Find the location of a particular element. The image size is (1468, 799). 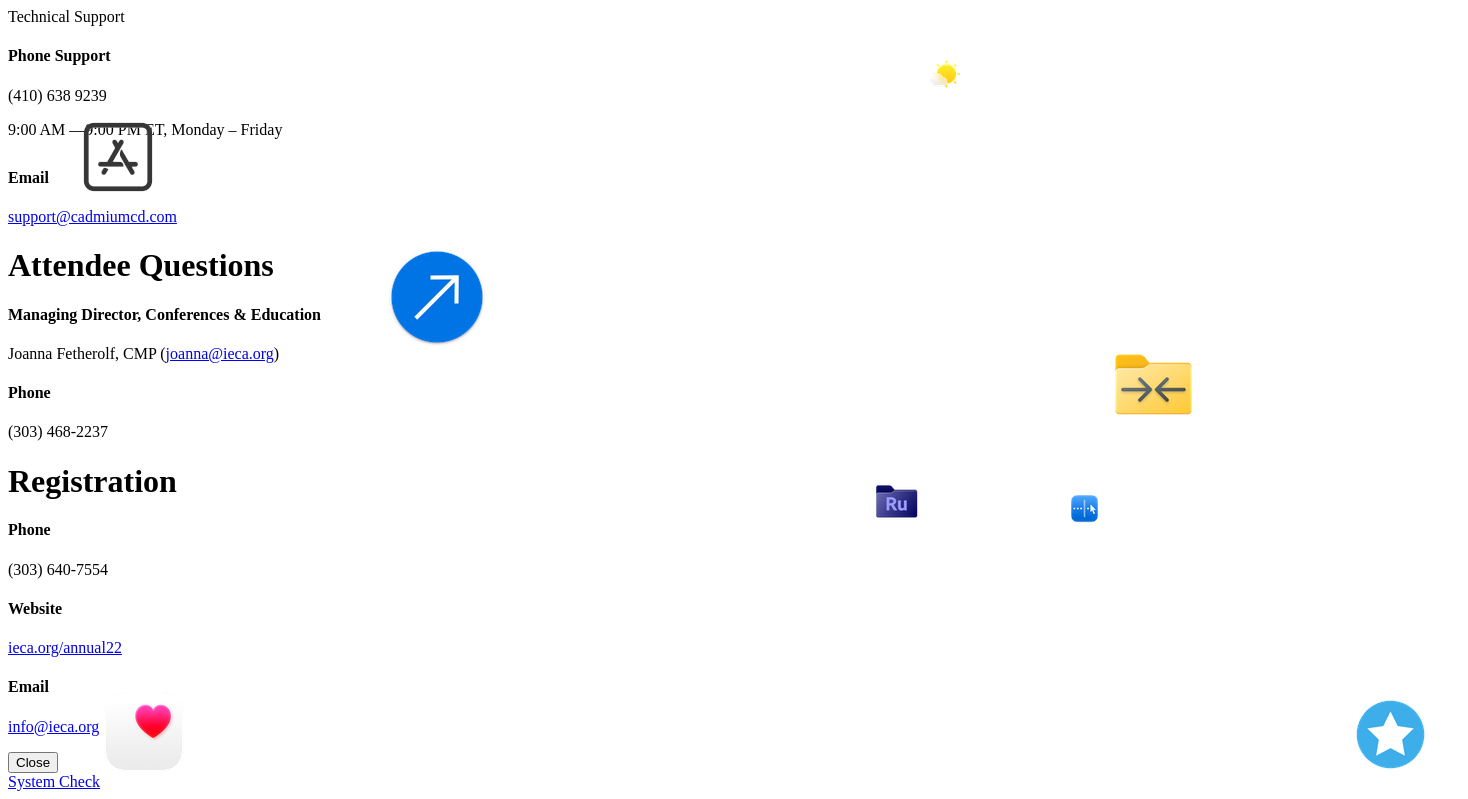

open the app store is located at coordinates (118, 157).